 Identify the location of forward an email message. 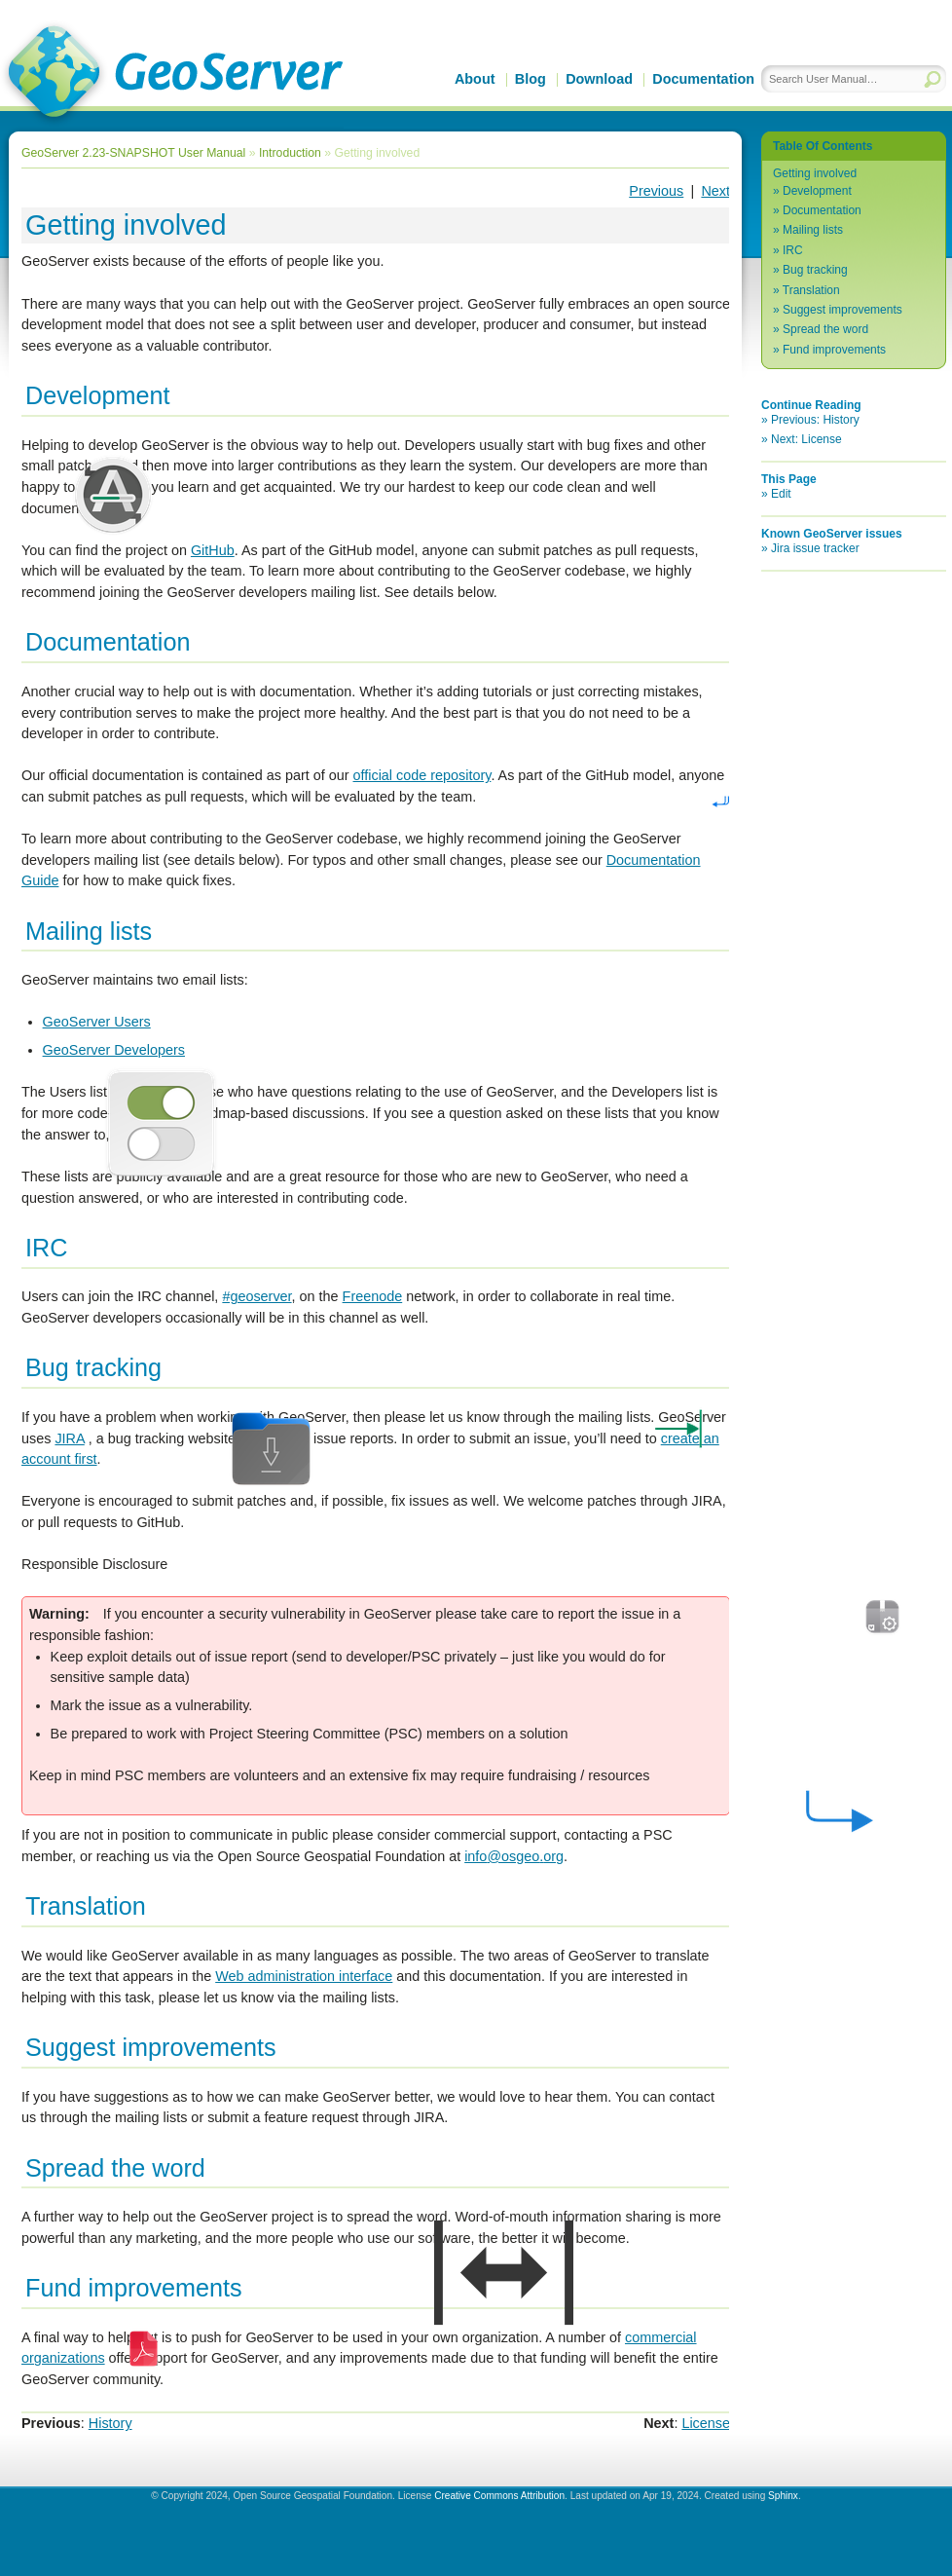
(840, 1811).